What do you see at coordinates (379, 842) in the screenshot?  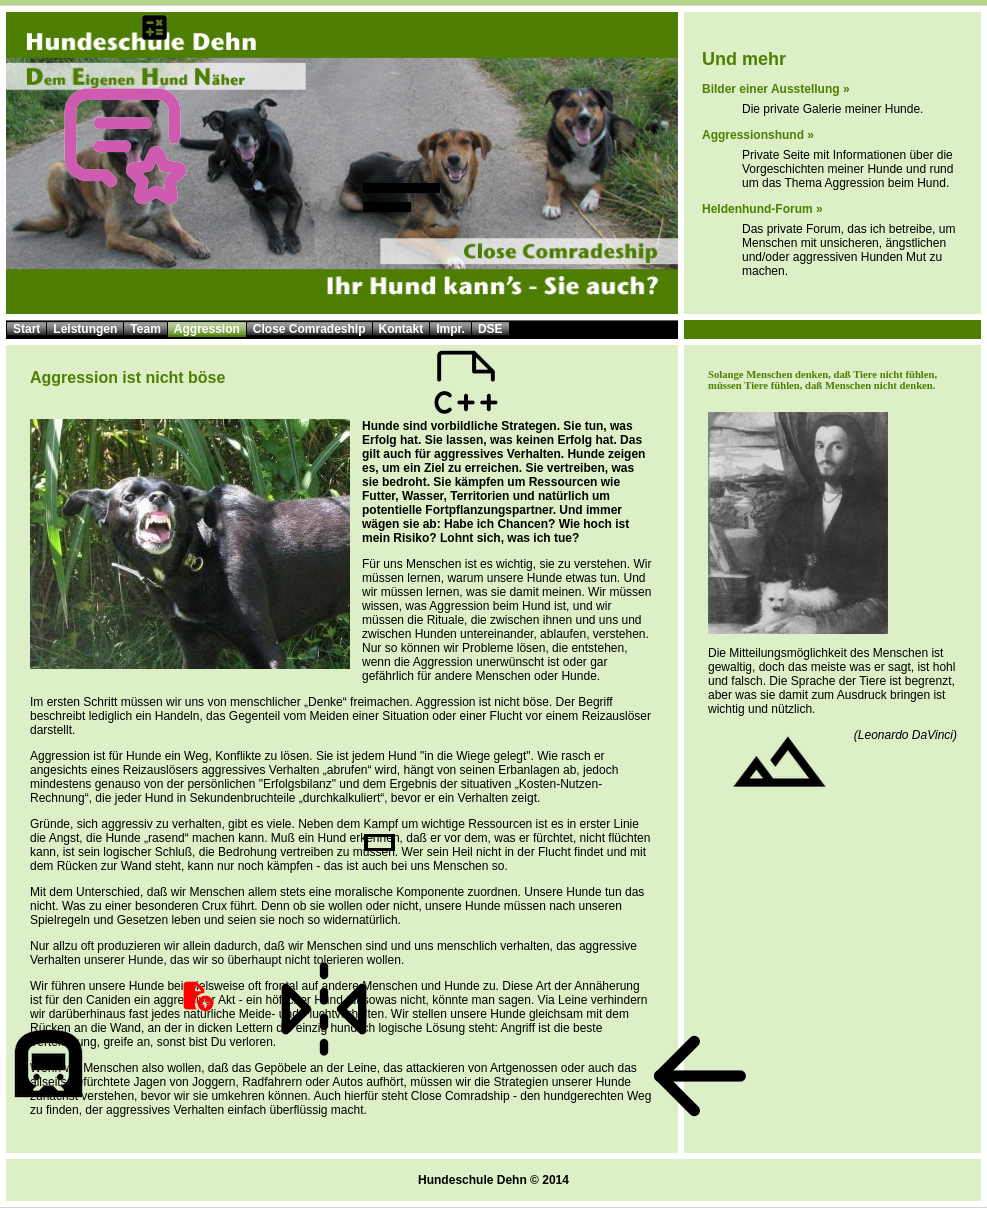 I see `crop image to 7:5 aspect ratio` at bounding box center [379, 842].